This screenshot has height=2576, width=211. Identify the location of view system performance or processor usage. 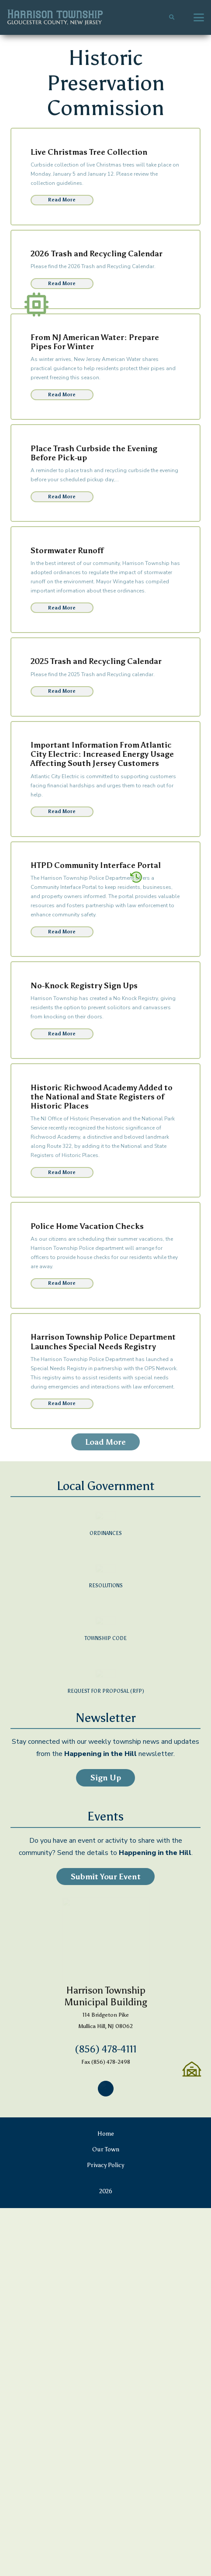
(36, 304).